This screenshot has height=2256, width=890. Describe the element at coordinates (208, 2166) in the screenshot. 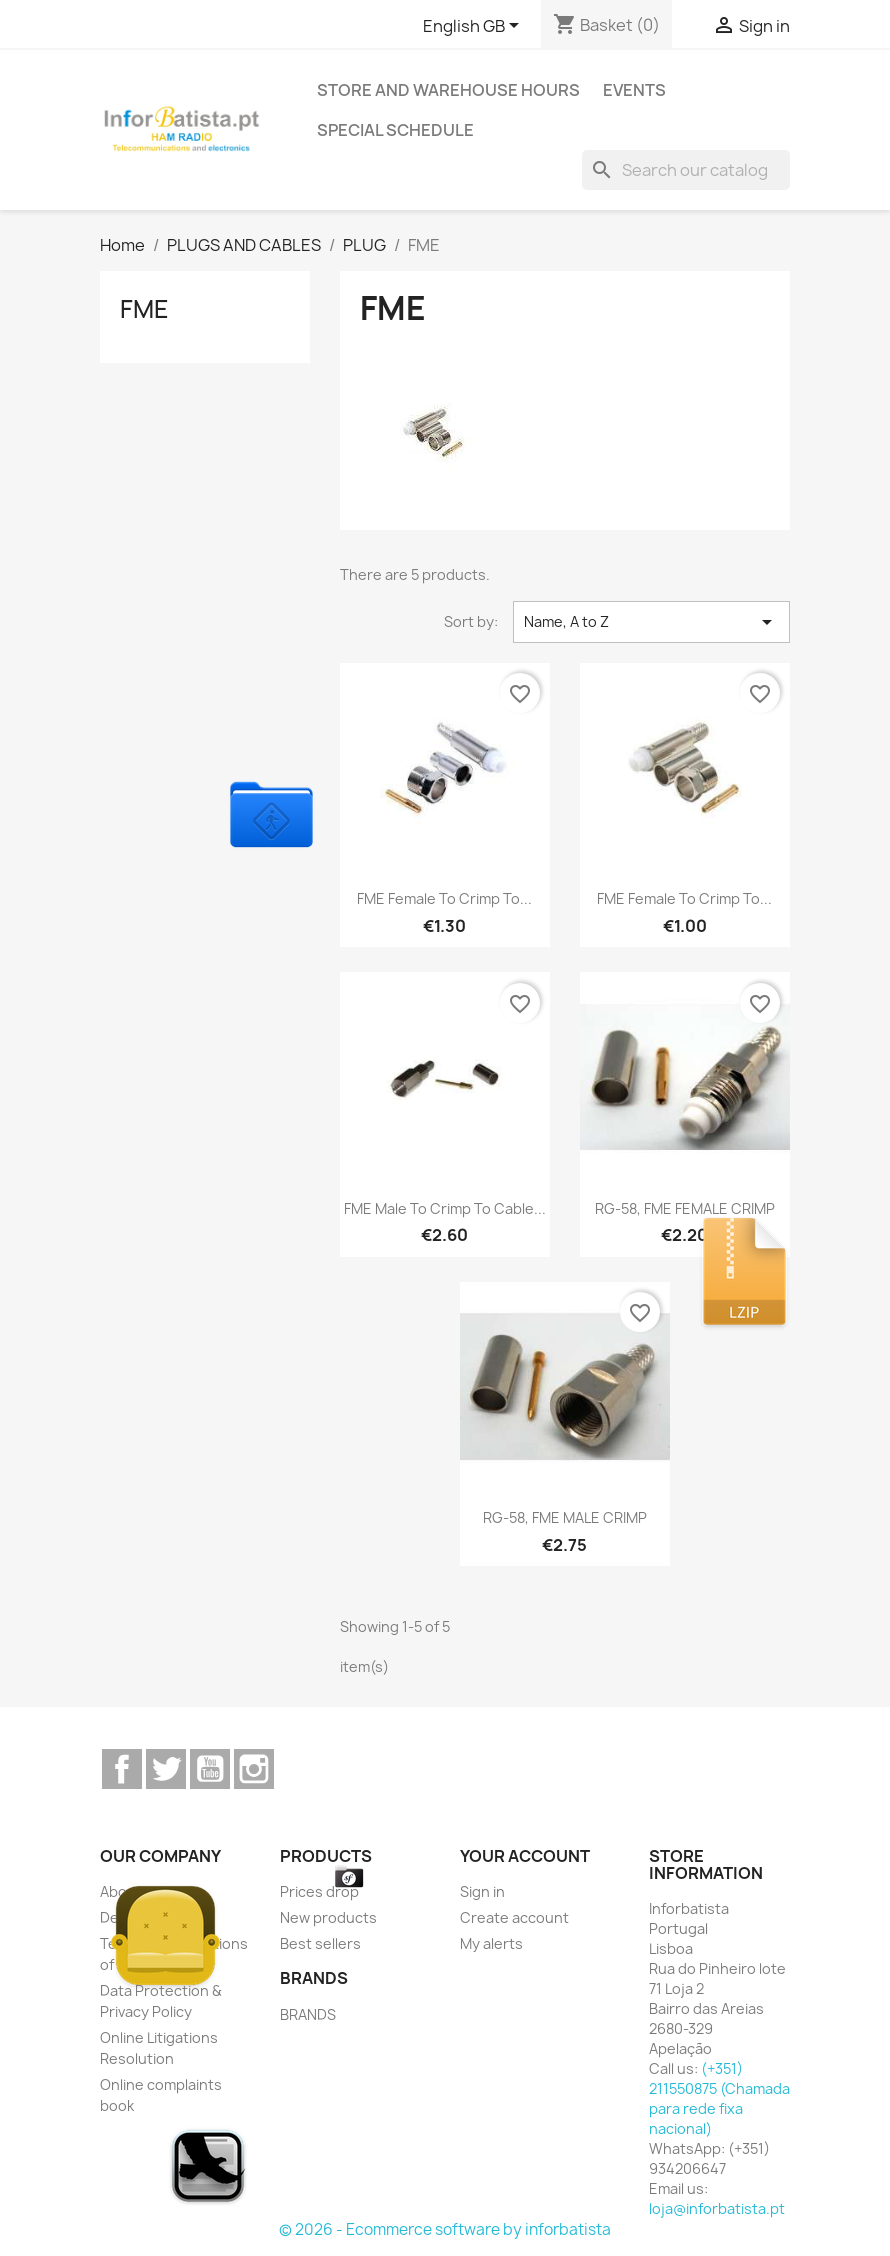

I see `open Setzer LaTeX editor application` at that location.